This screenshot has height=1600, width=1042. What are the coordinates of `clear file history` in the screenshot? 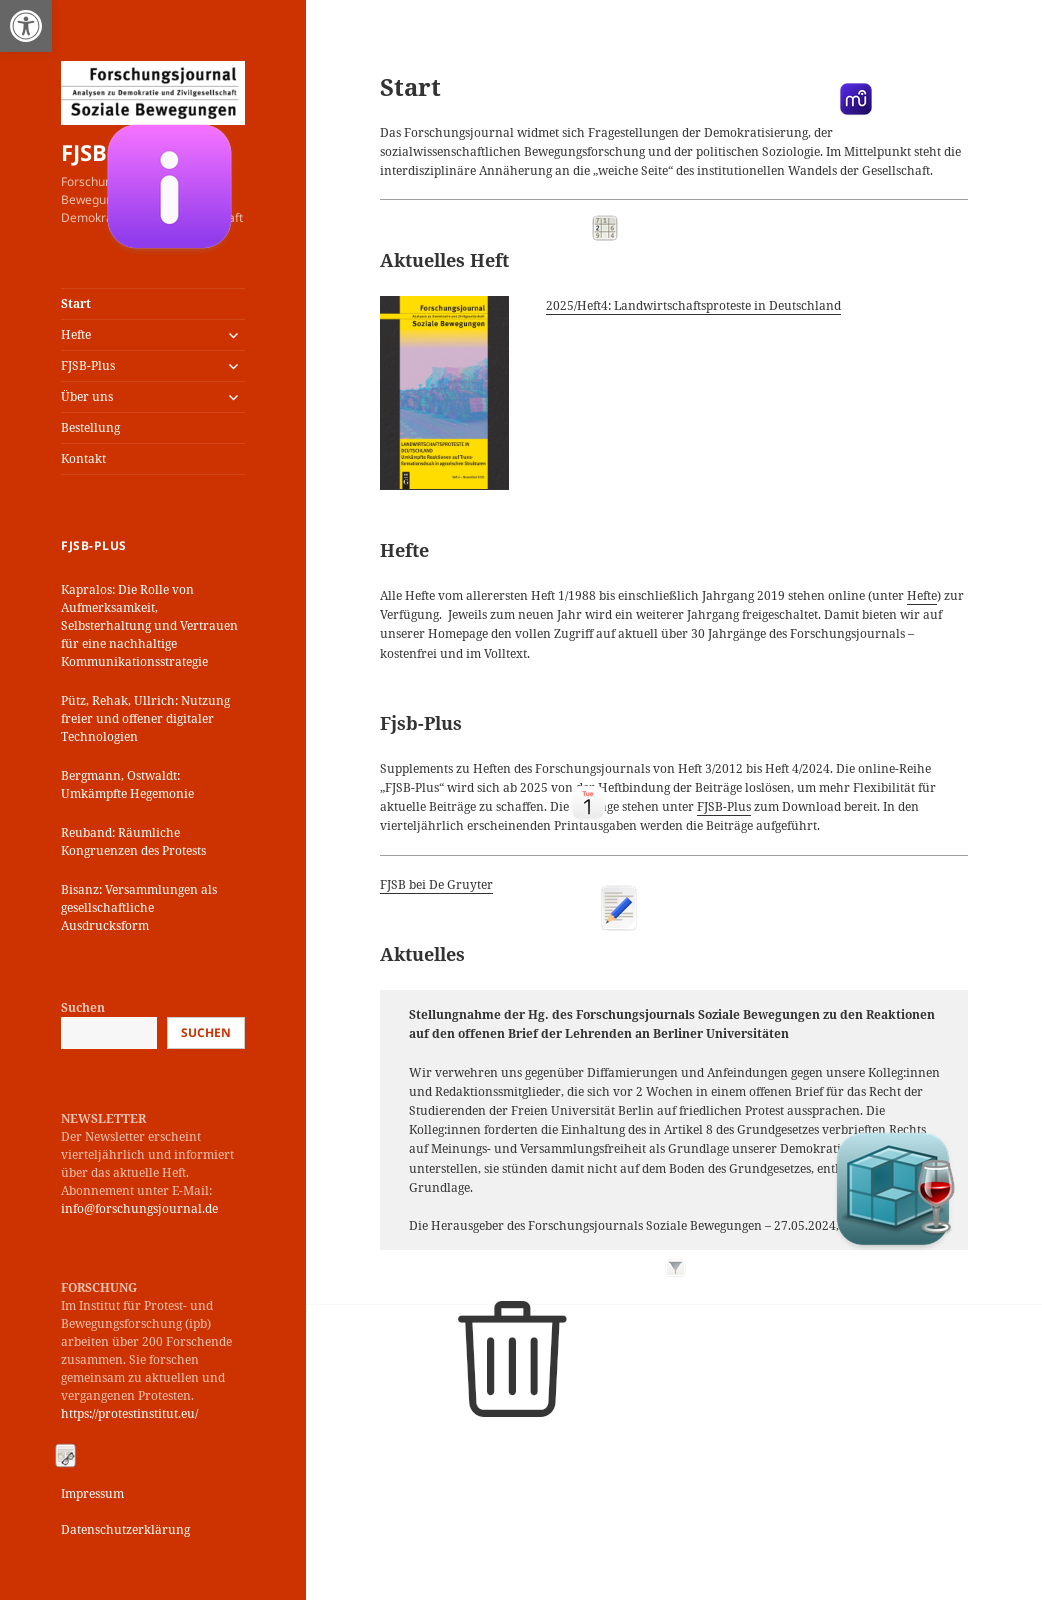 It's located at (516, 1359).